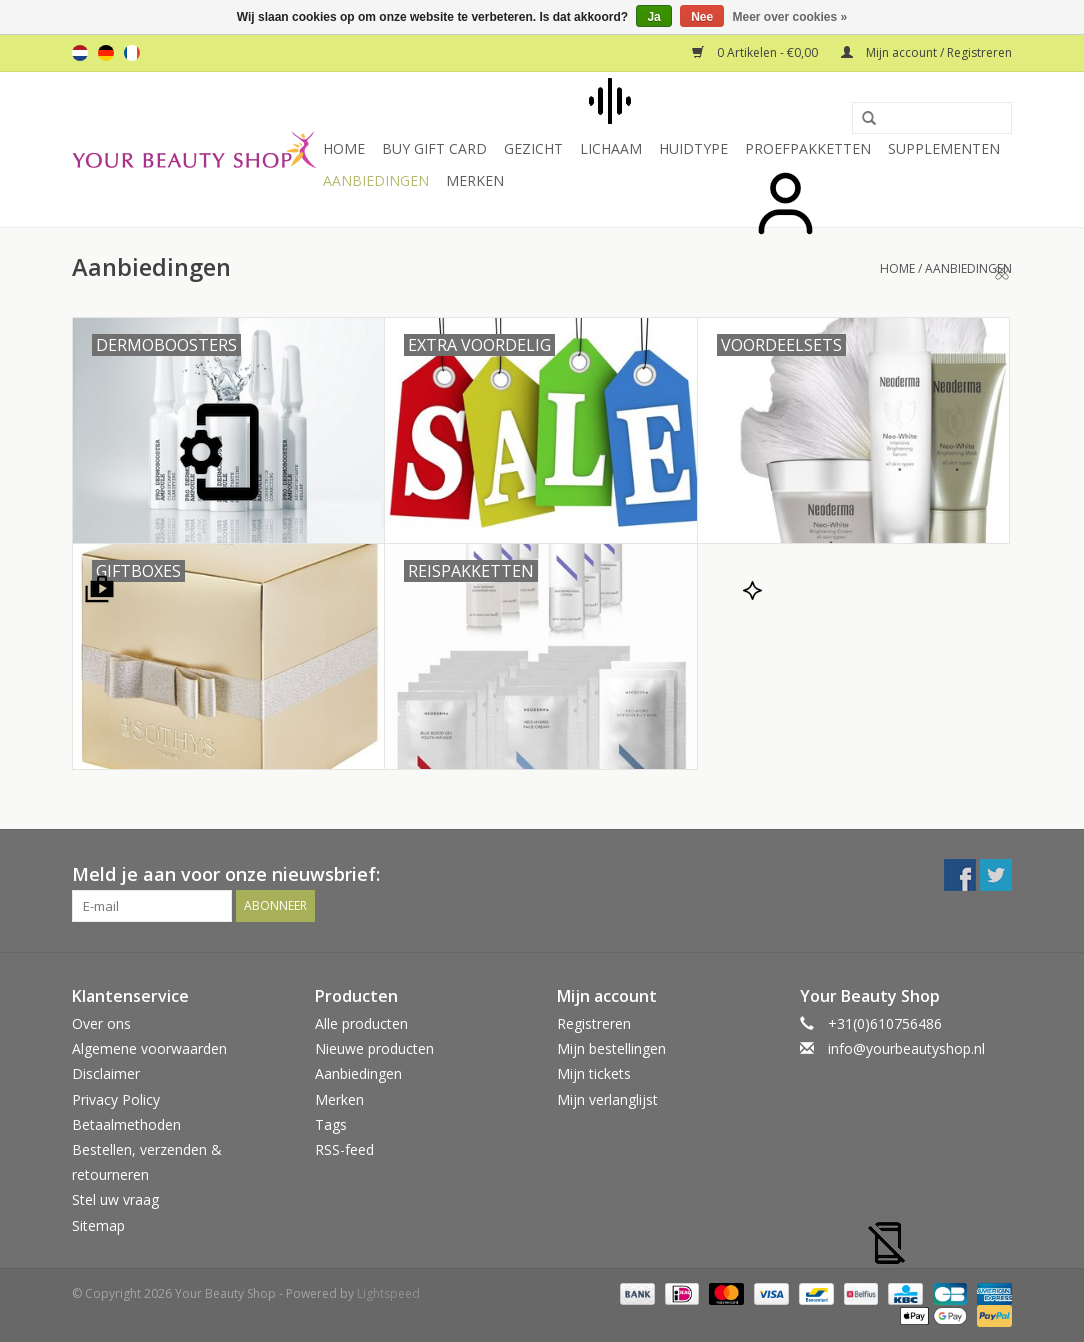  Describe the element at coordinates (99, 589) in the screenshot. I see `access purchased video content` at that location.